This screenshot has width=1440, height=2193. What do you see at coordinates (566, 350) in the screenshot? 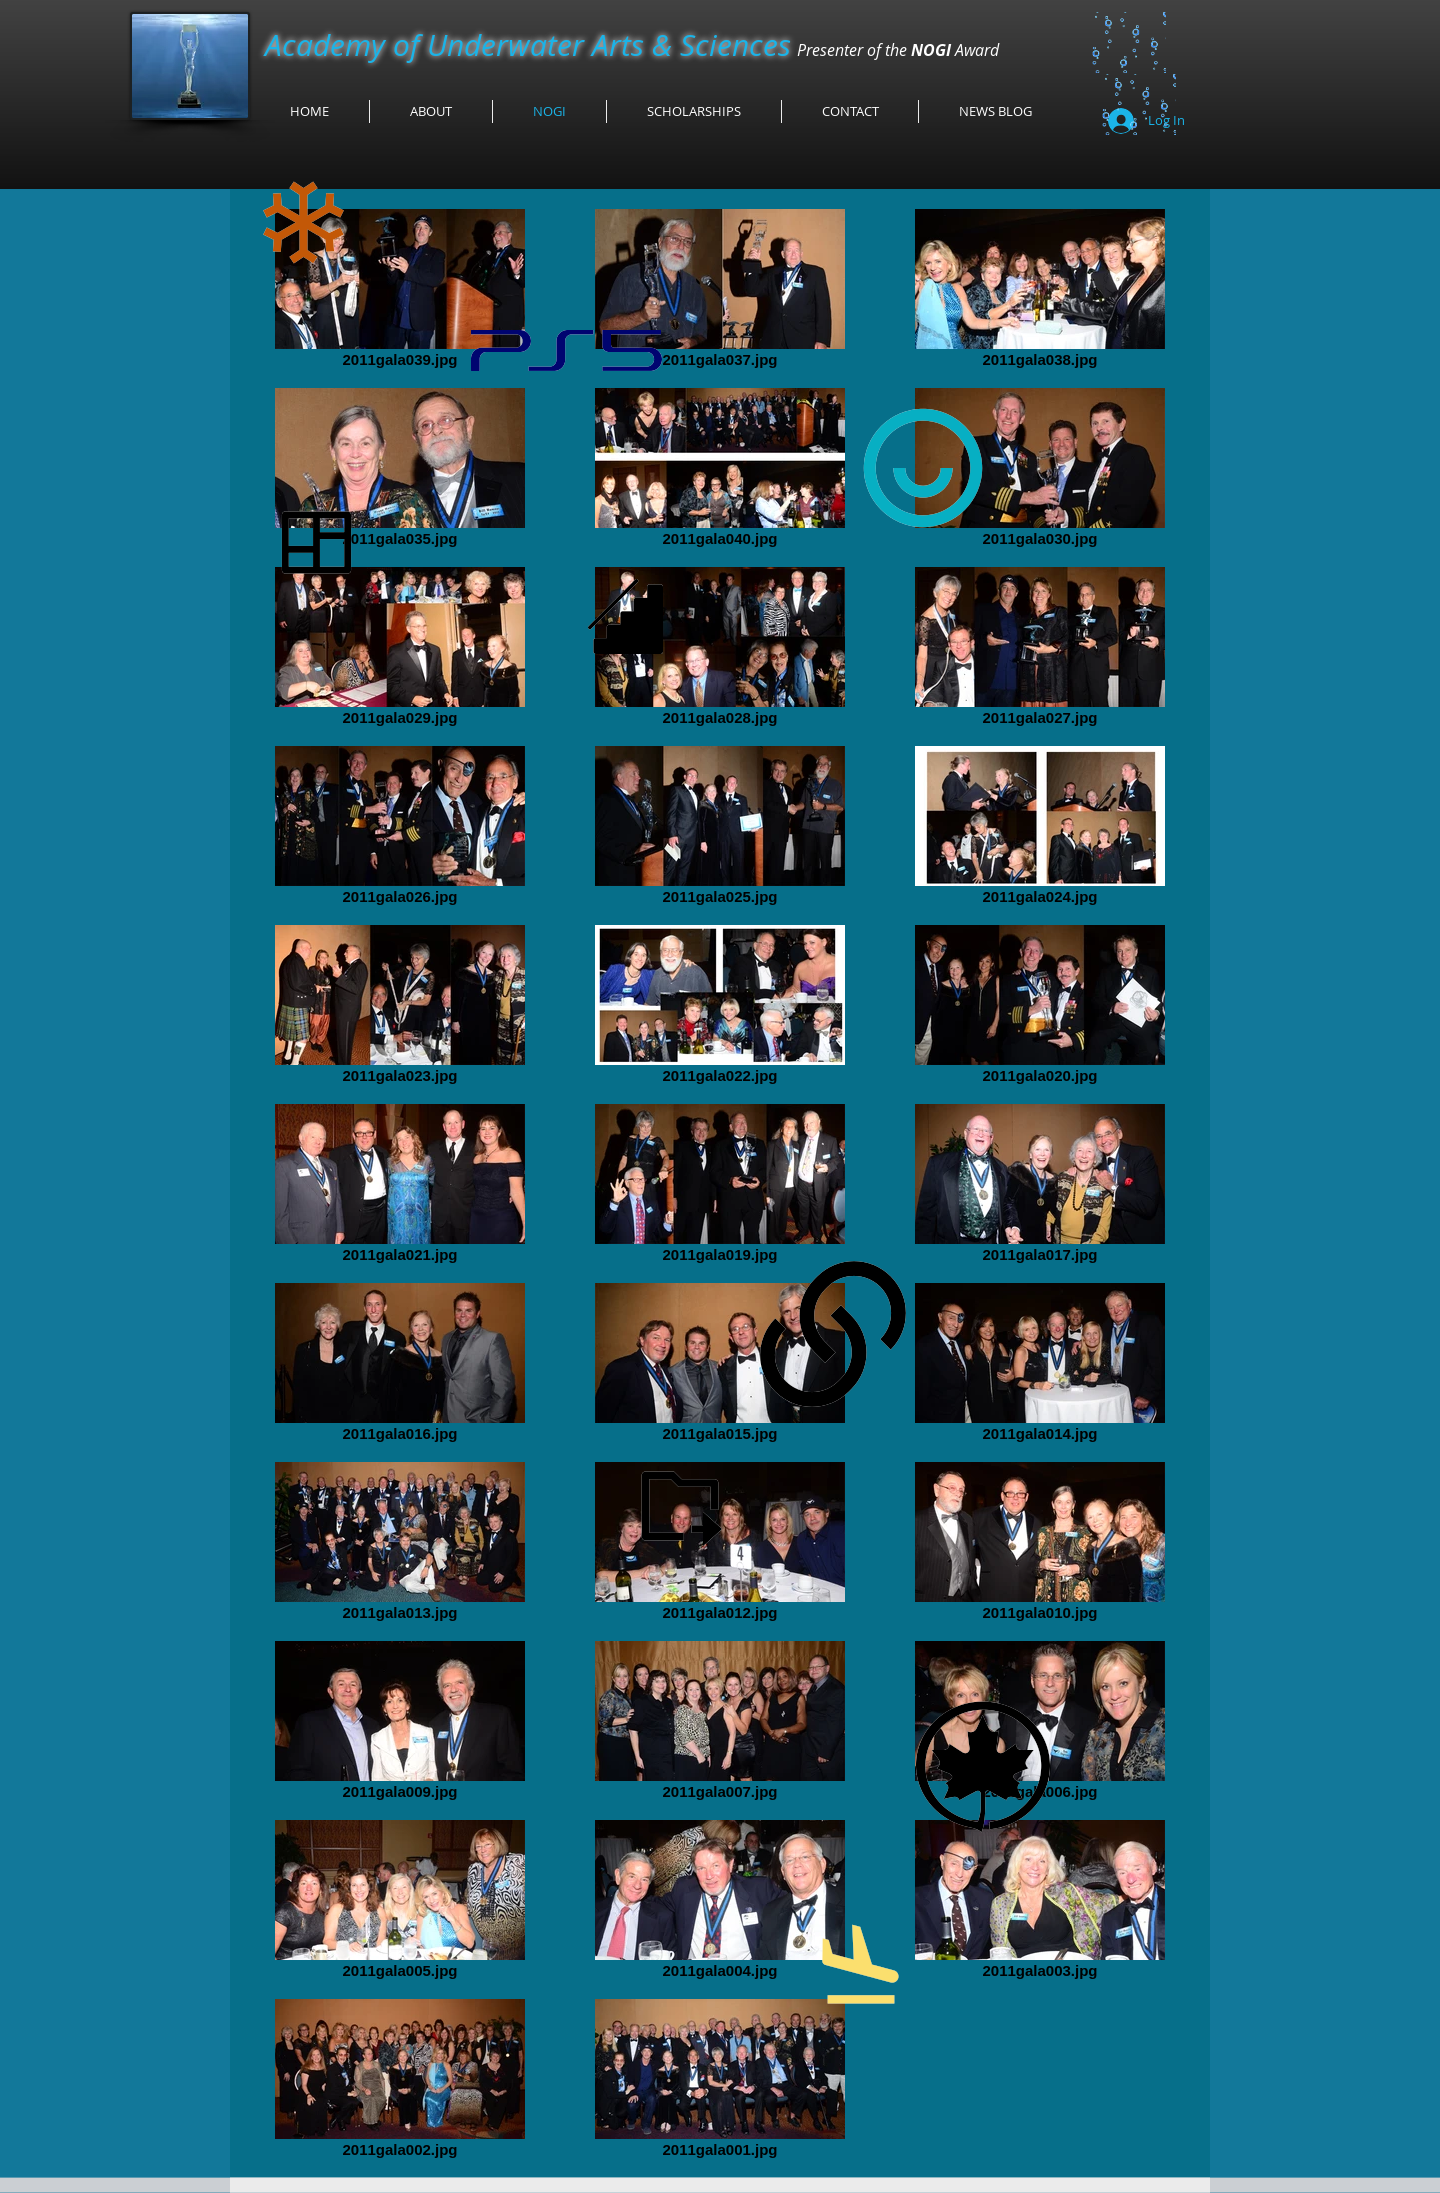
I see `PlayStation 5 brand logo` at bounding box center [566, 350].